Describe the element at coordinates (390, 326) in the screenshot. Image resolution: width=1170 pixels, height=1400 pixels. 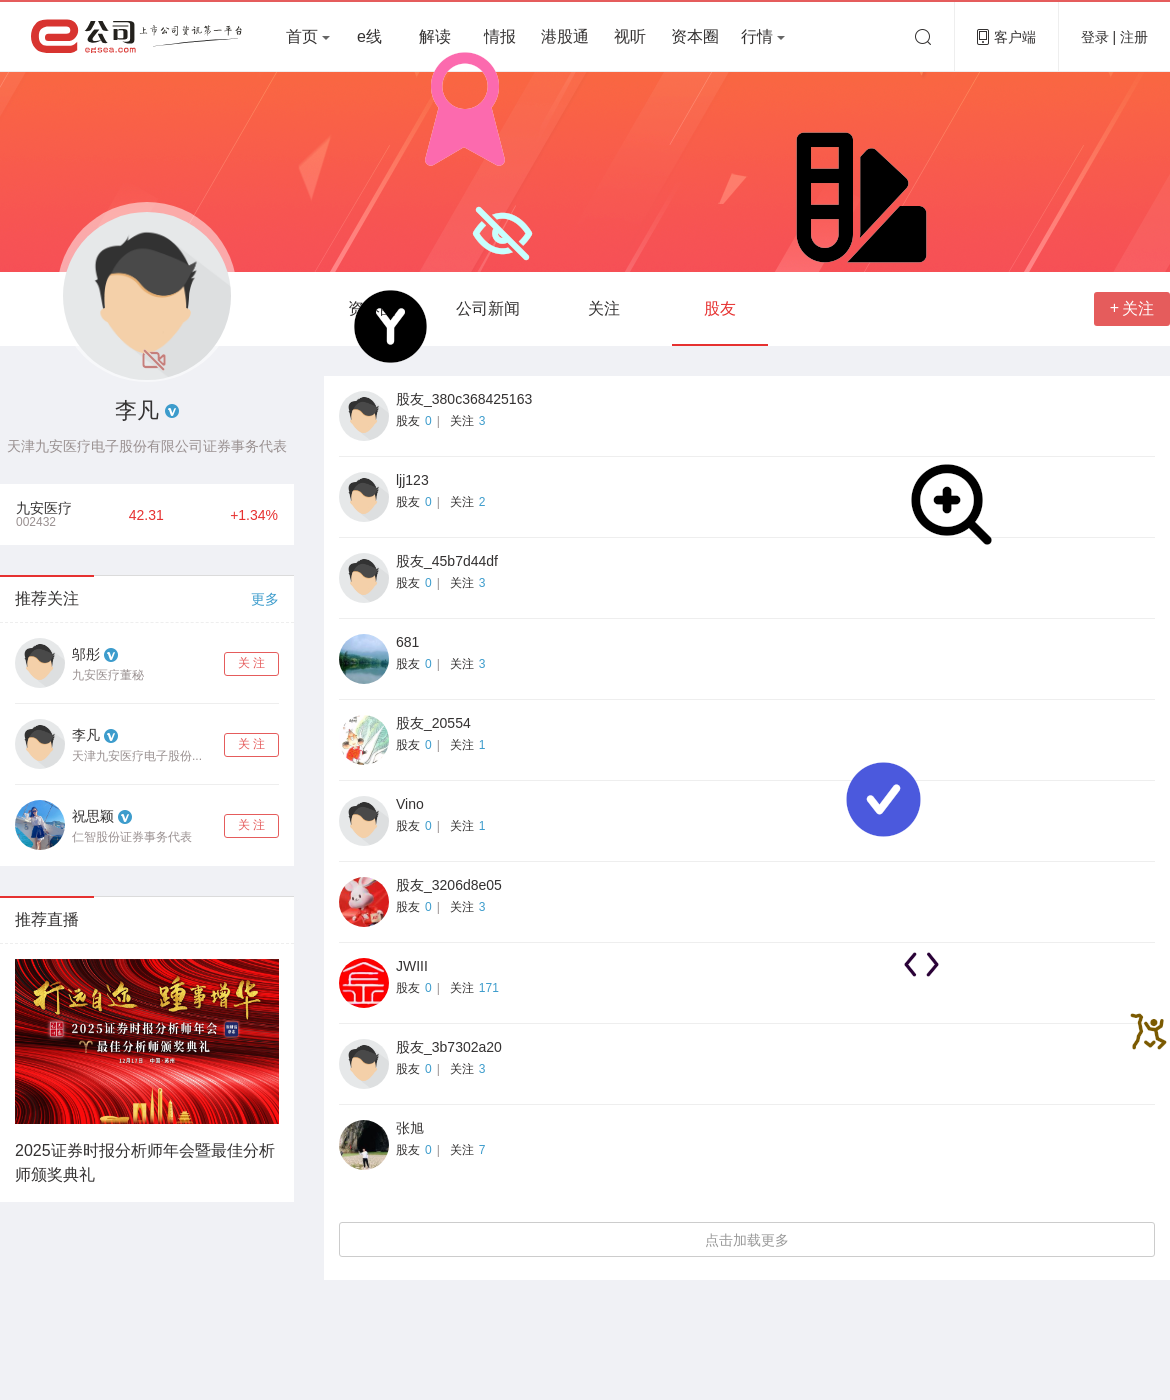
I see `press the Y button on xbox controller` at that location.